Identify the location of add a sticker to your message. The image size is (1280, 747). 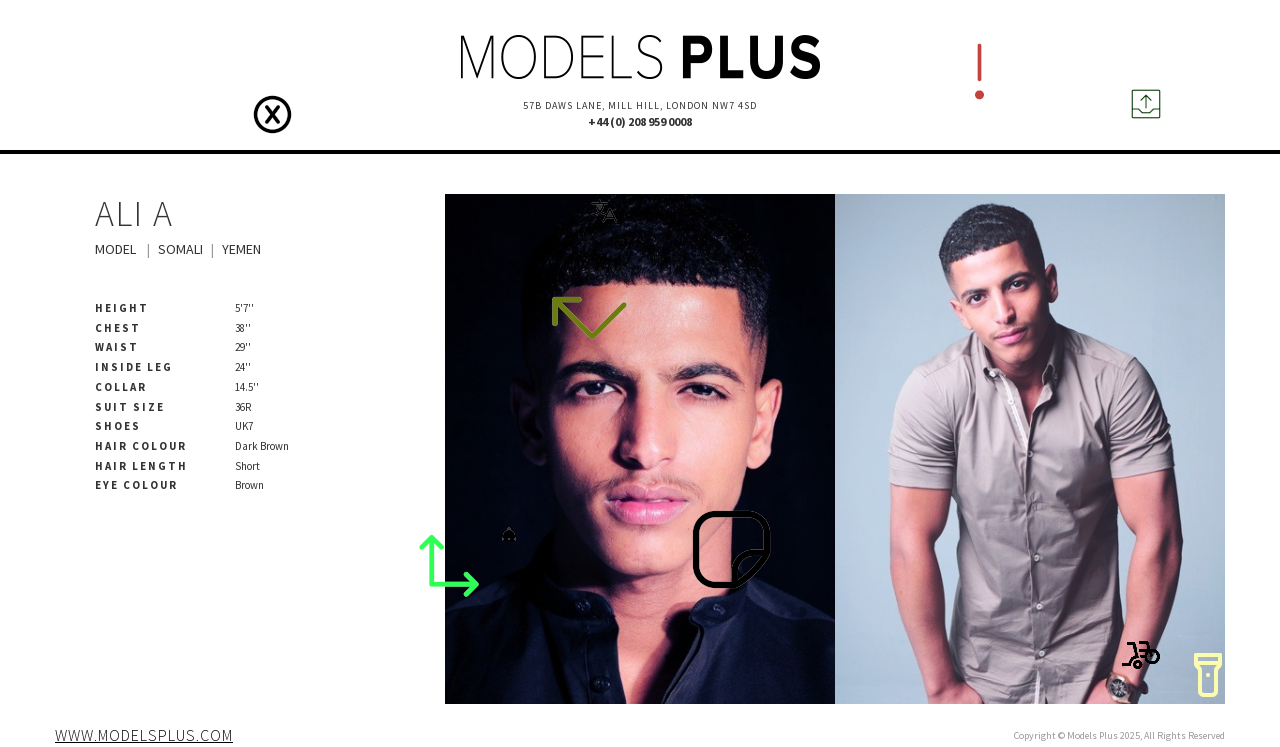
(731, 549).